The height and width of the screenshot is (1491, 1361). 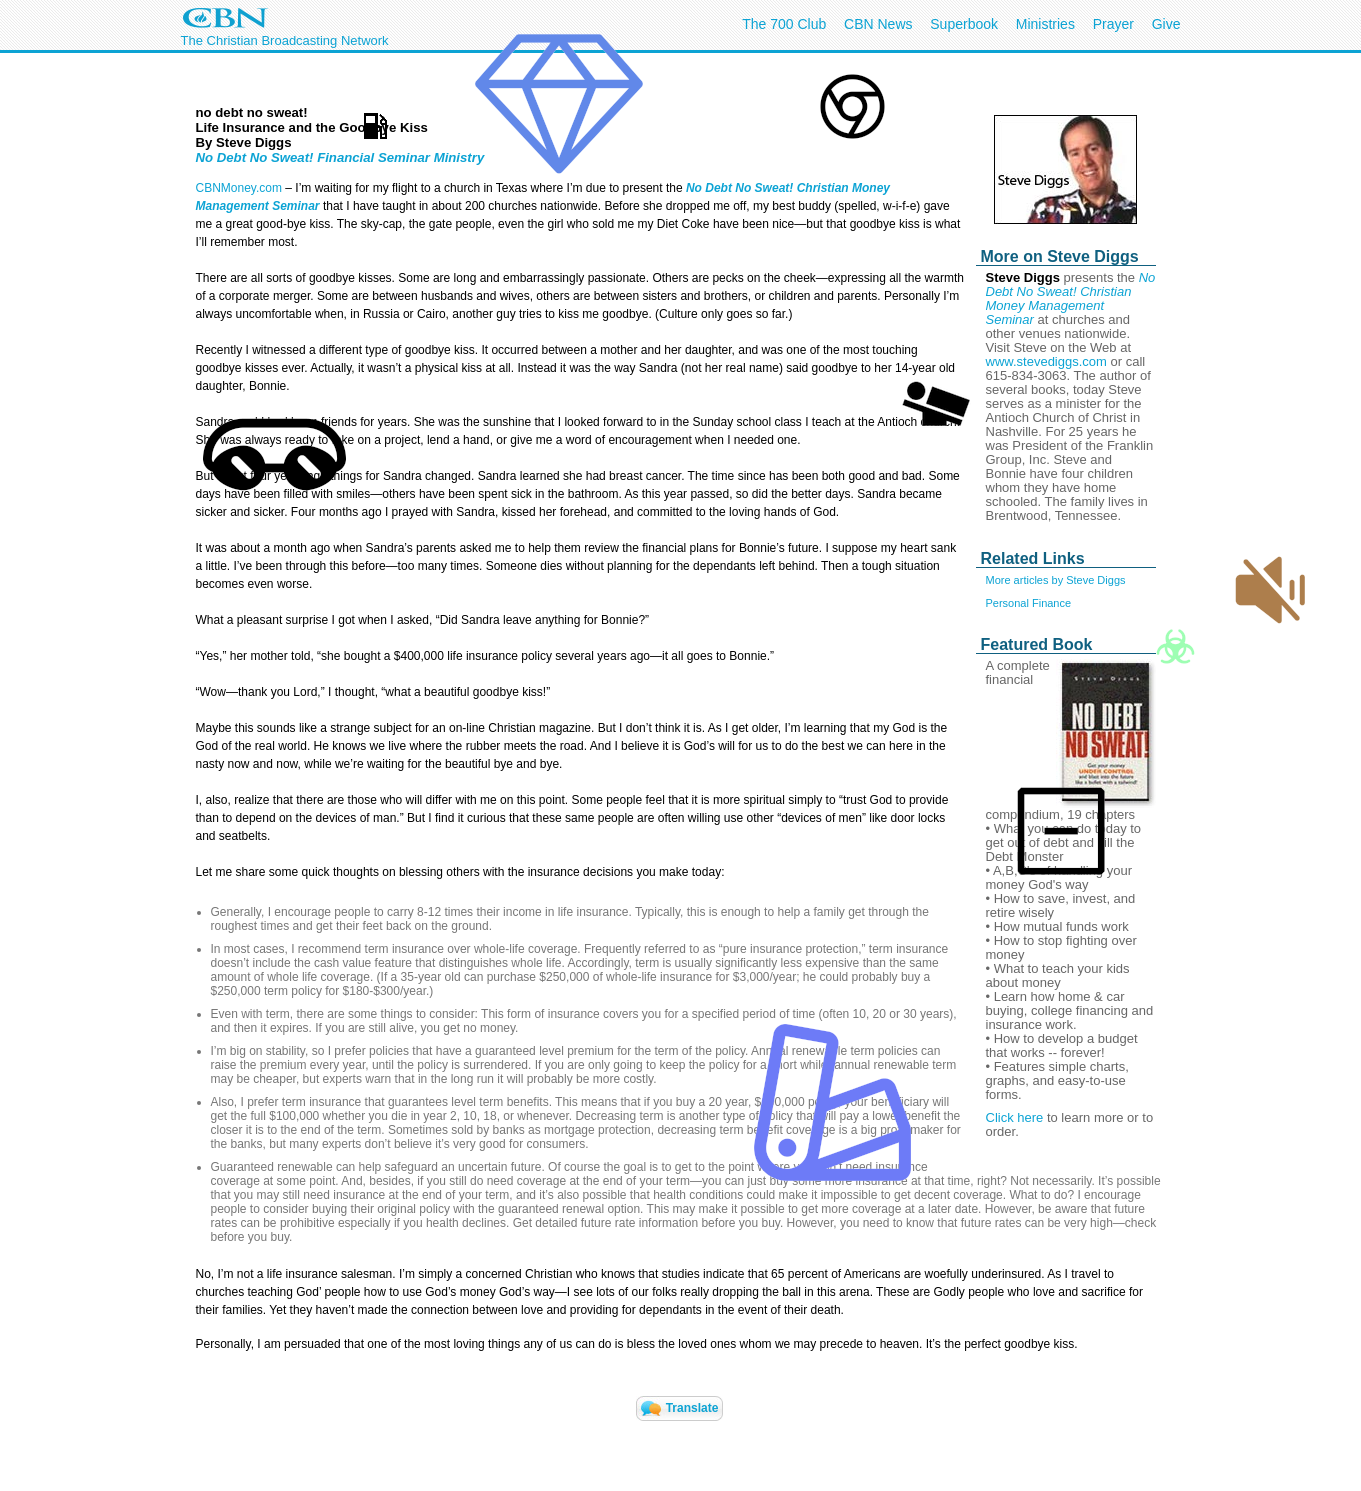 What do you see at coordinates (934, 404) in the screenshot?
I see `indicates lie-flat seat availability on flight` at bounding box center [934, 404].